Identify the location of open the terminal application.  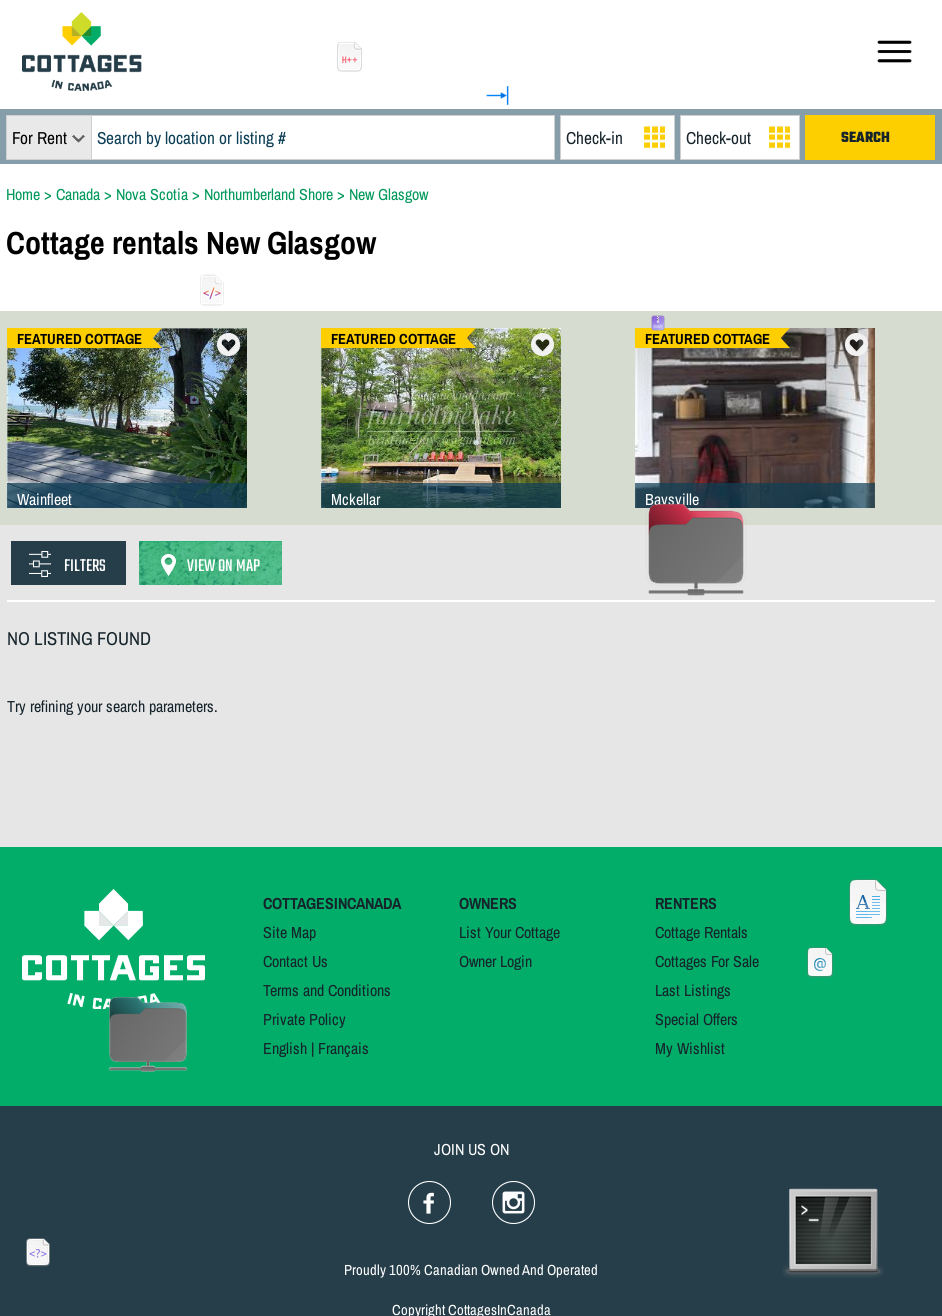
(833, 1228).